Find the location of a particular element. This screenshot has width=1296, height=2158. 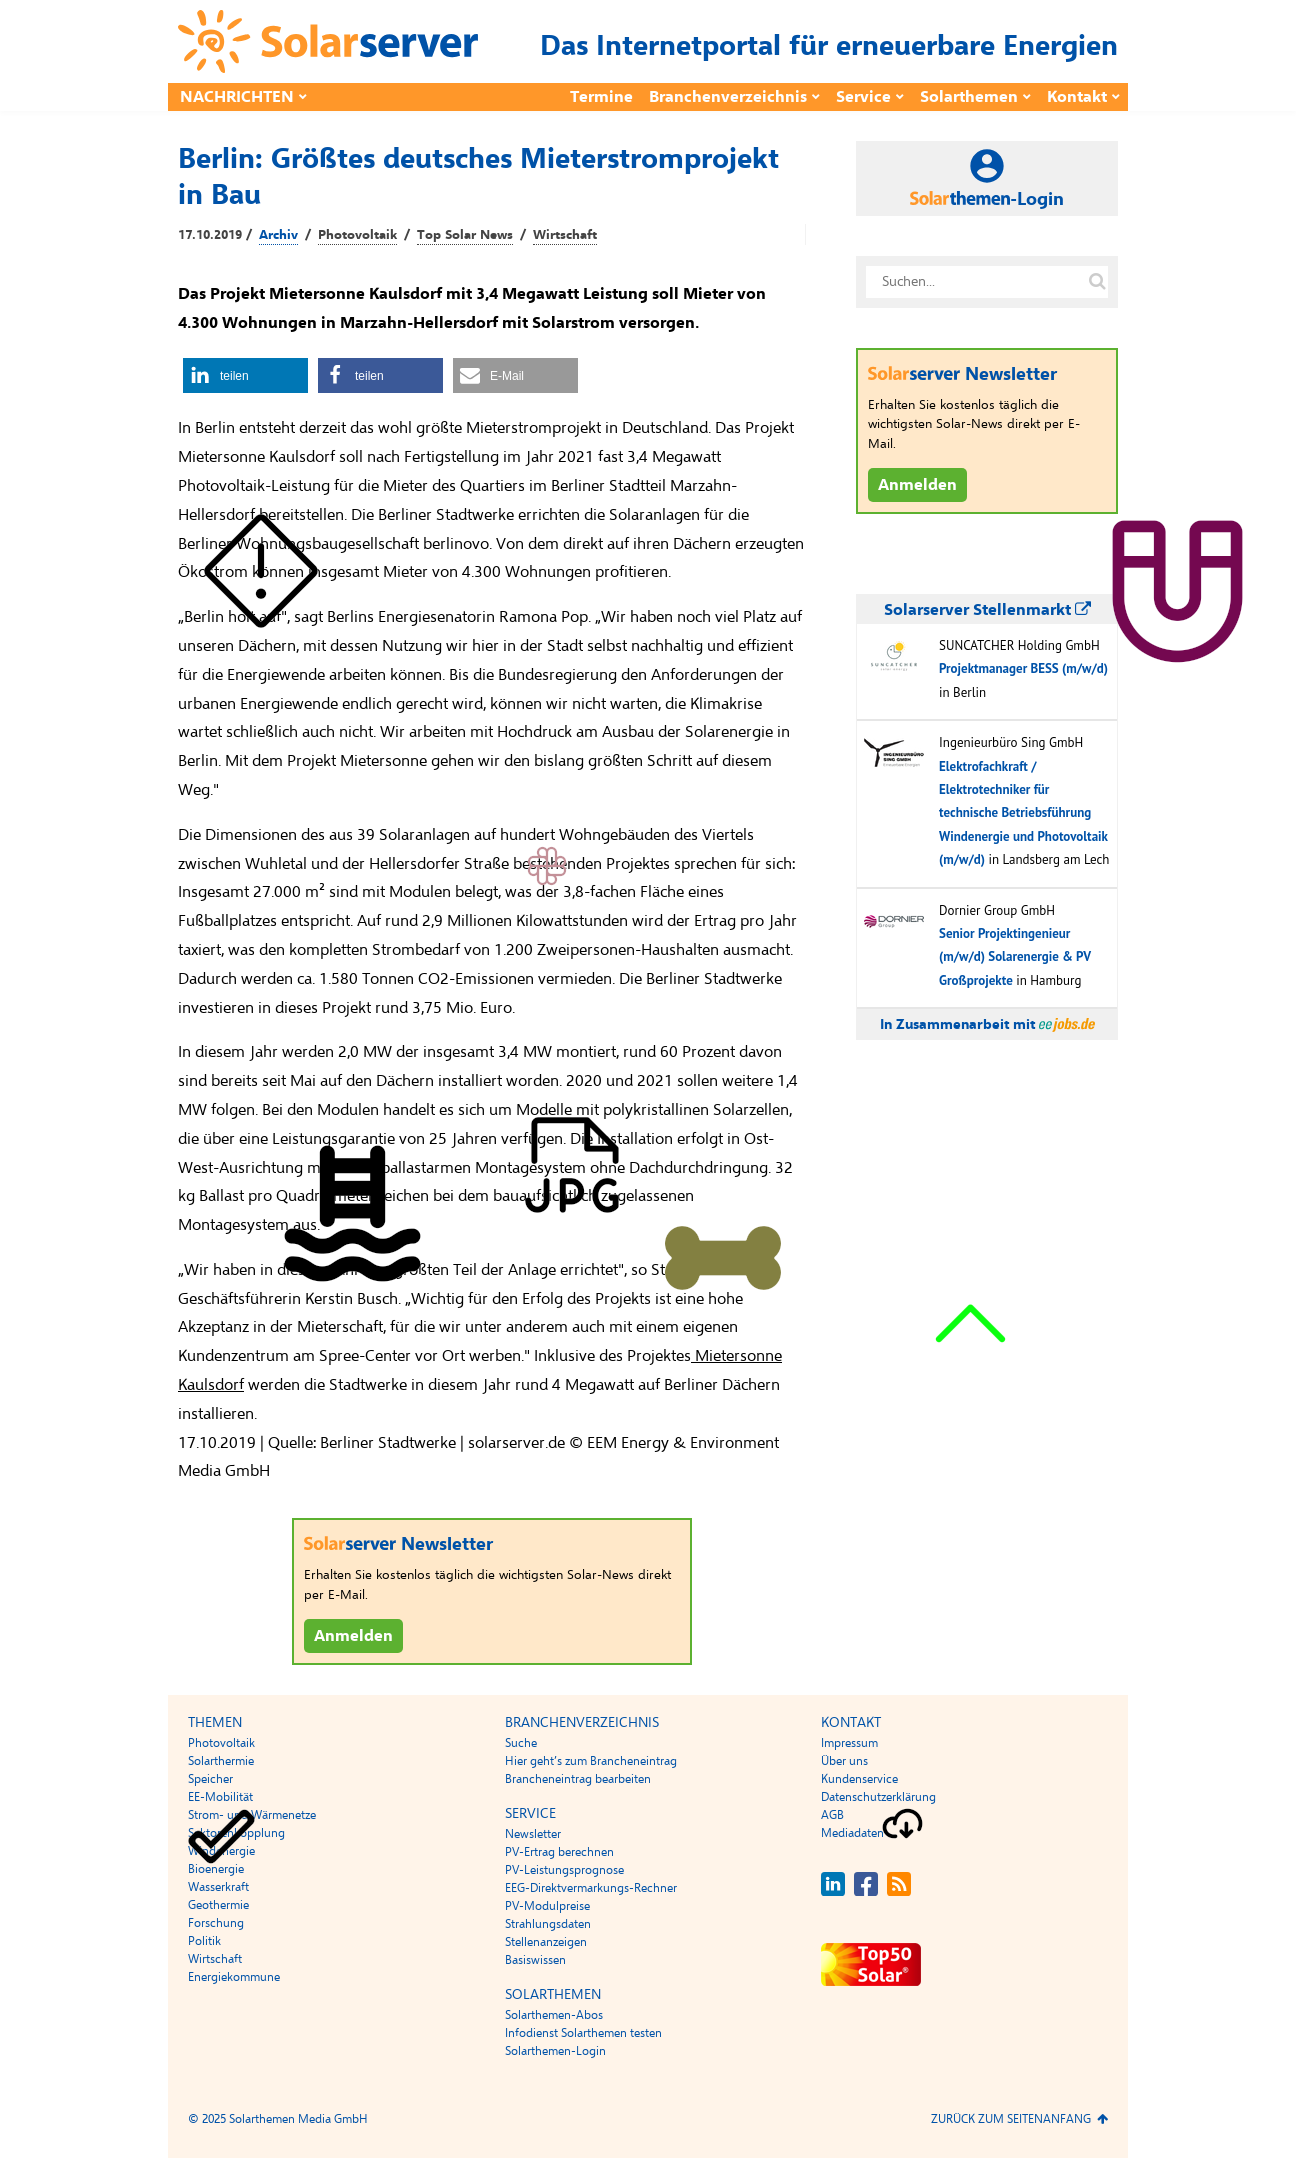

download from cloud storage is located at coordinates (902, 1823).